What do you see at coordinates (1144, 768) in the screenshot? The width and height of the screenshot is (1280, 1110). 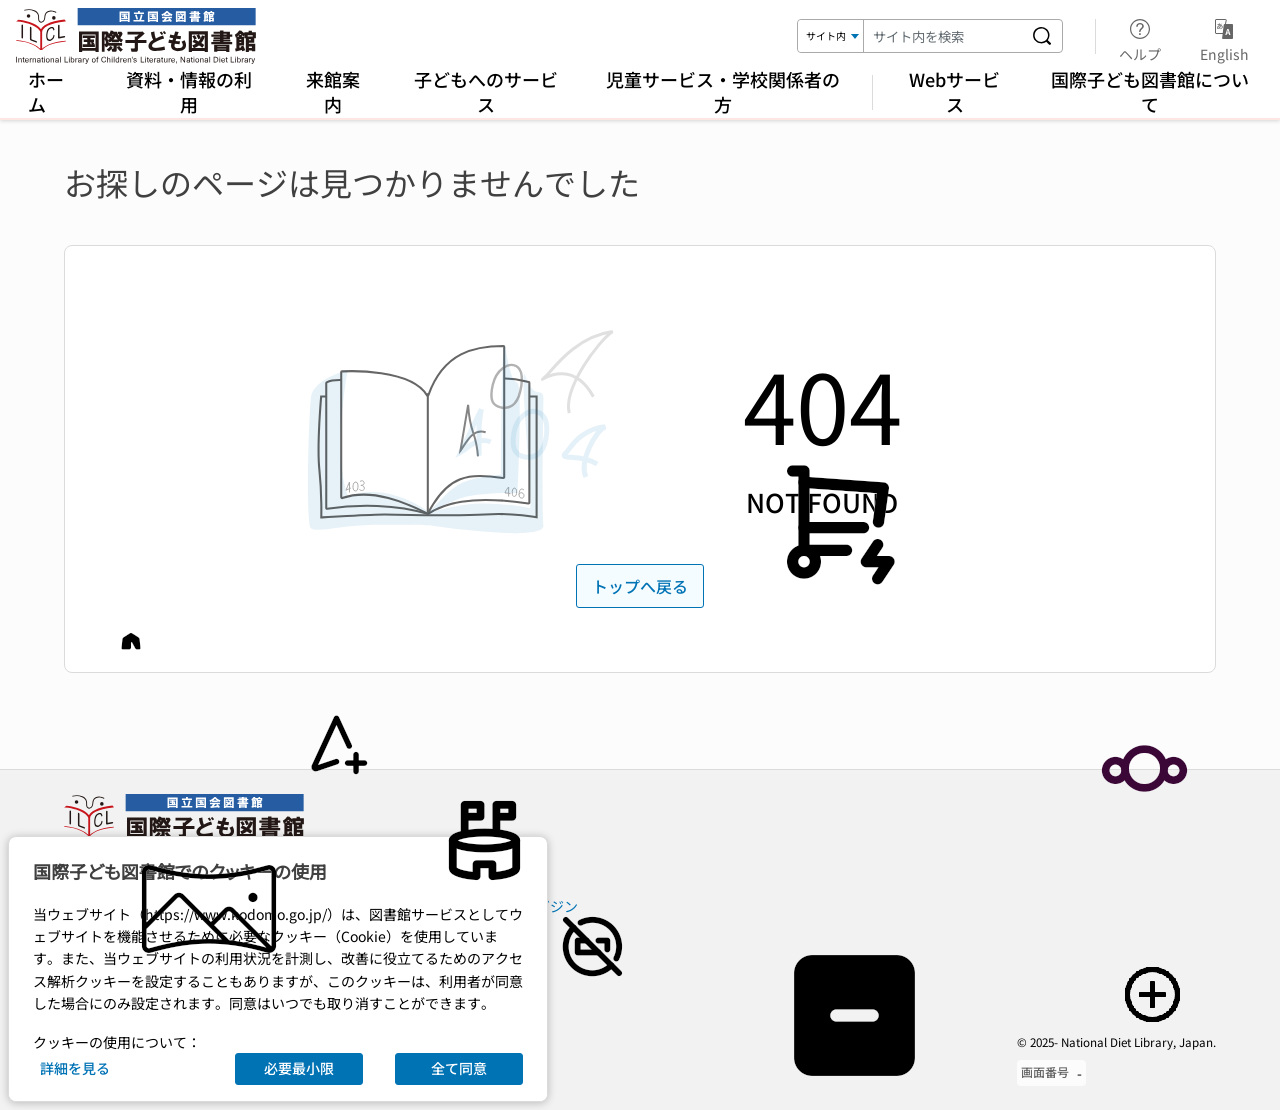 I see `open nextcloud app` at bounding box center [1144, 768].